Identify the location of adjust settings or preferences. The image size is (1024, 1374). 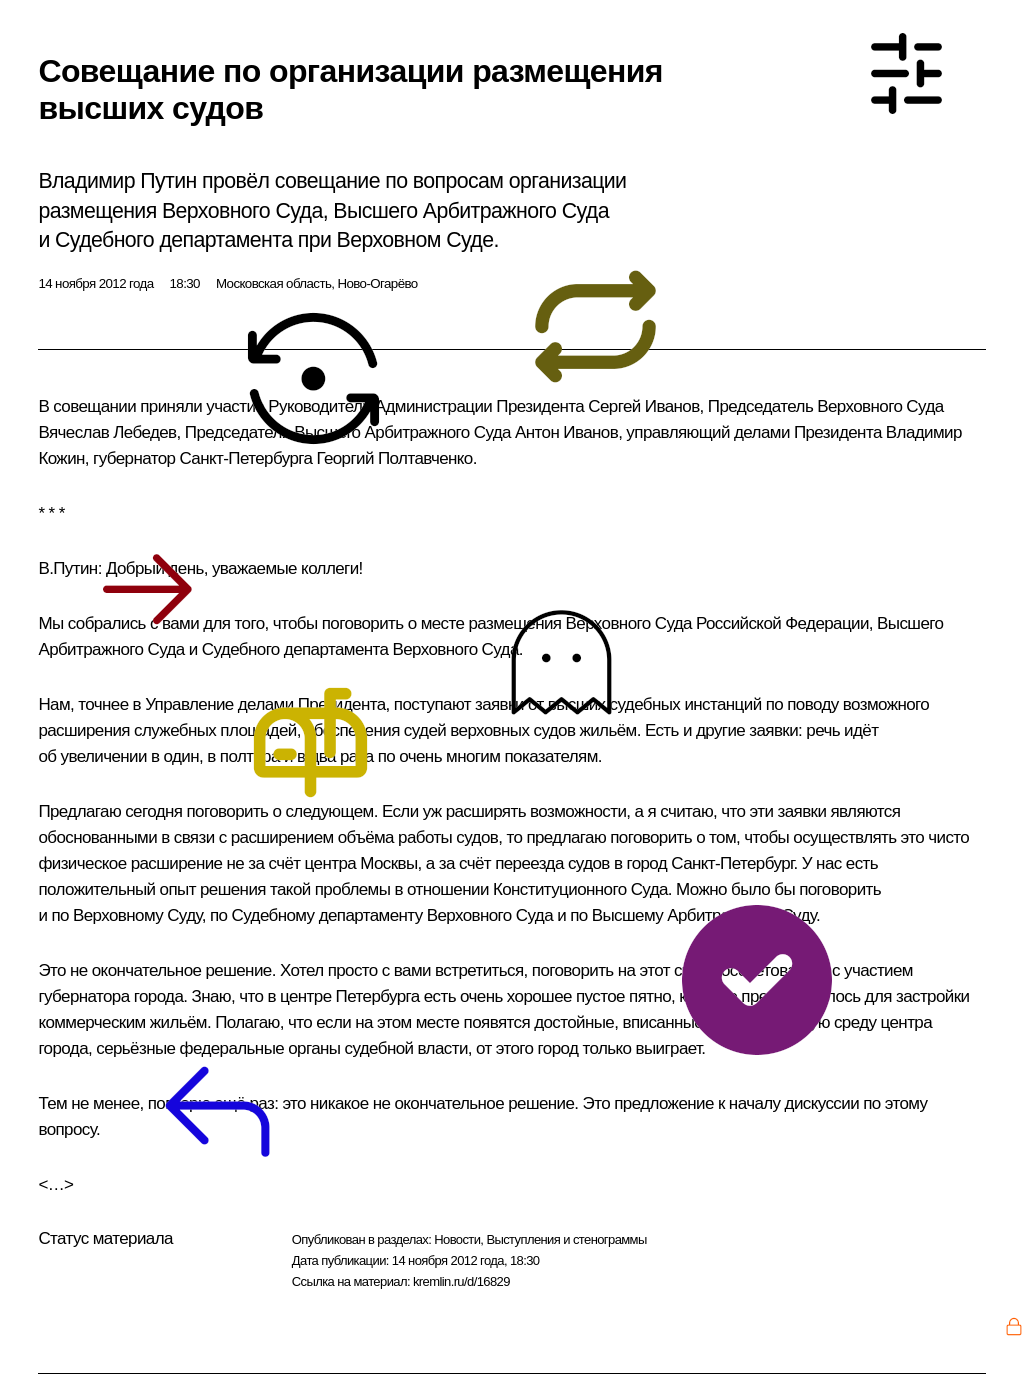
(906, 73).